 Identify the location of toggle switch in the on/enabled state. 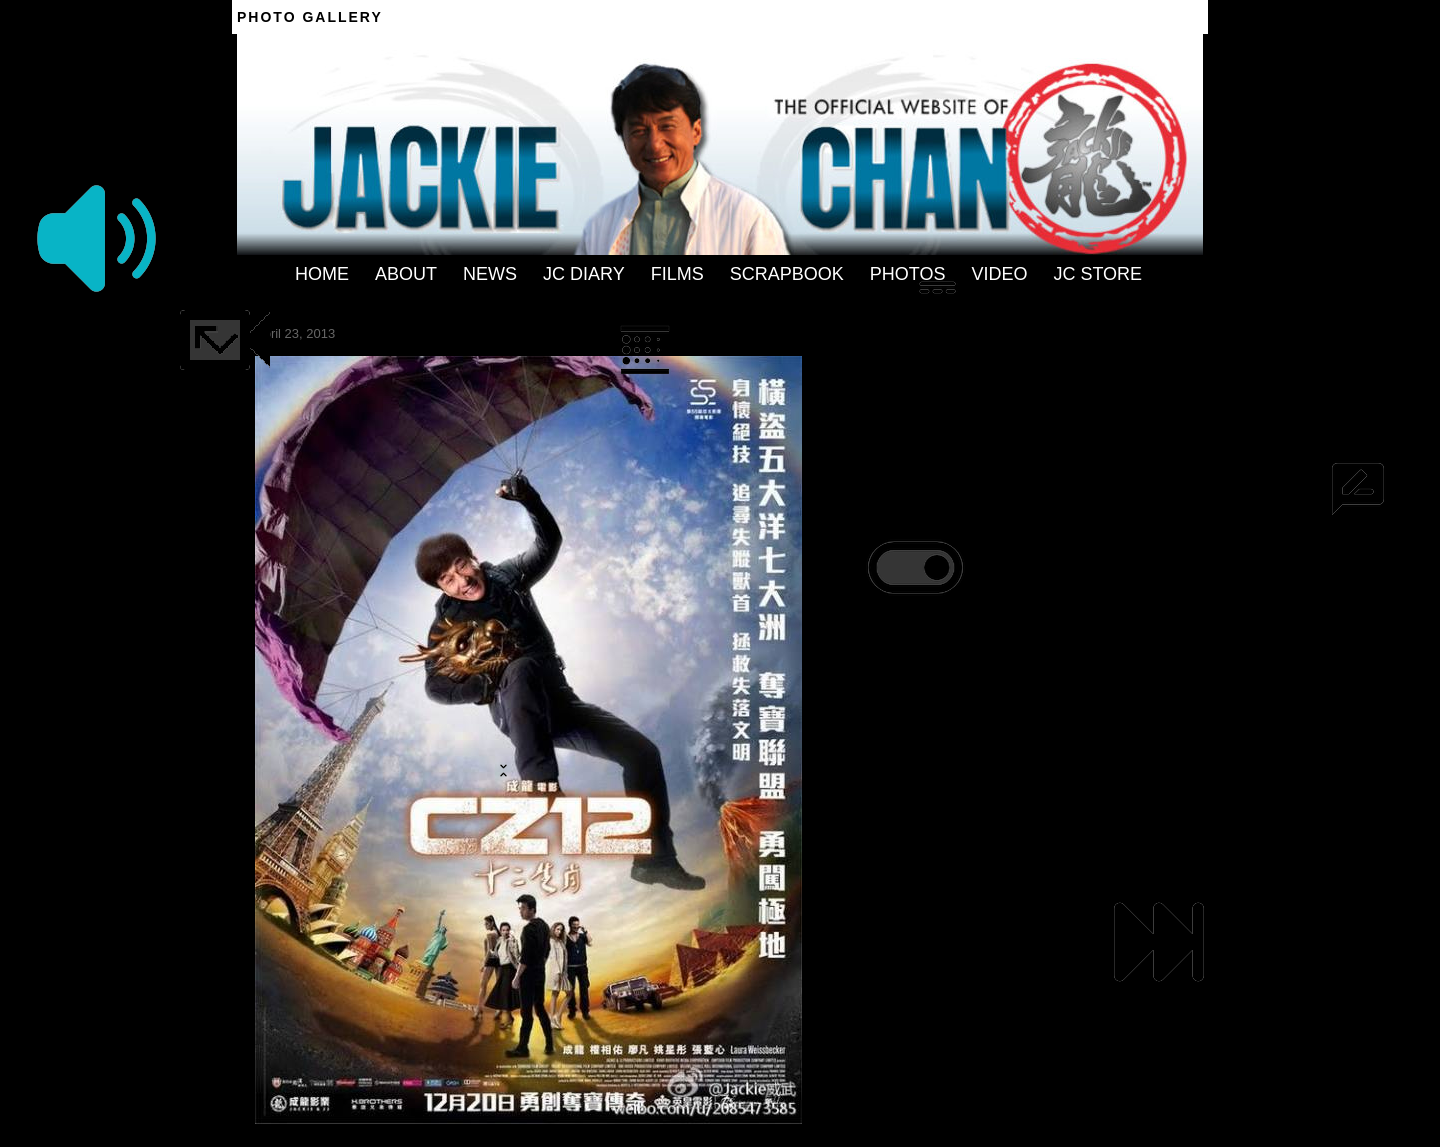
(915, 567).